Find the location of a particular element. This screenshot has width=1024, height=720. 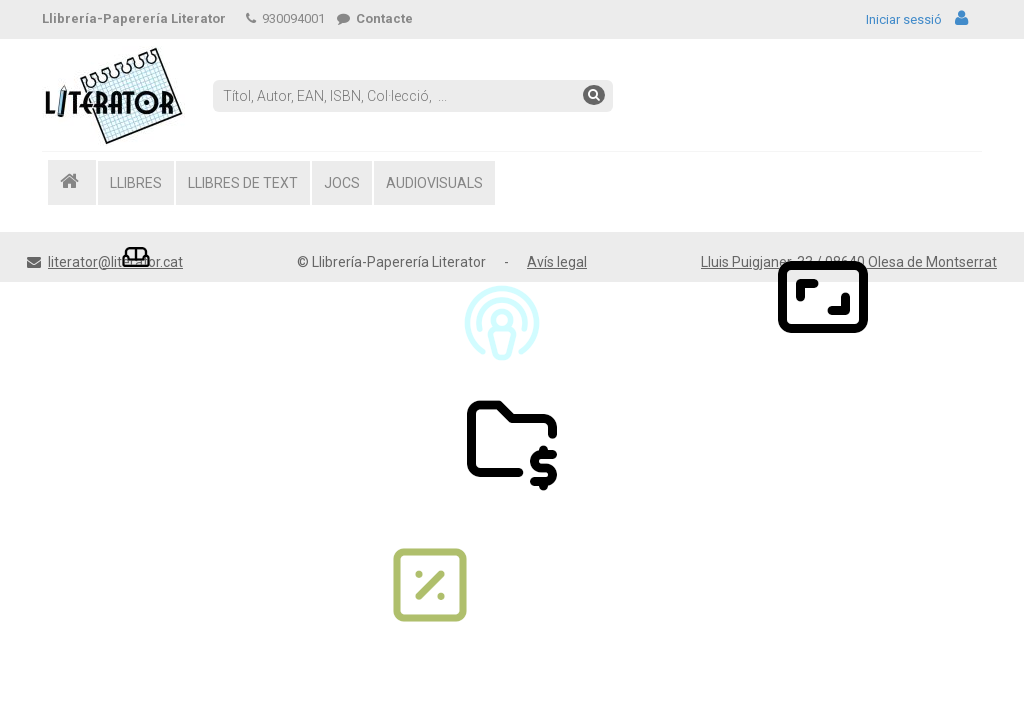

open apple podcasts is located at coordinates (502, 323).